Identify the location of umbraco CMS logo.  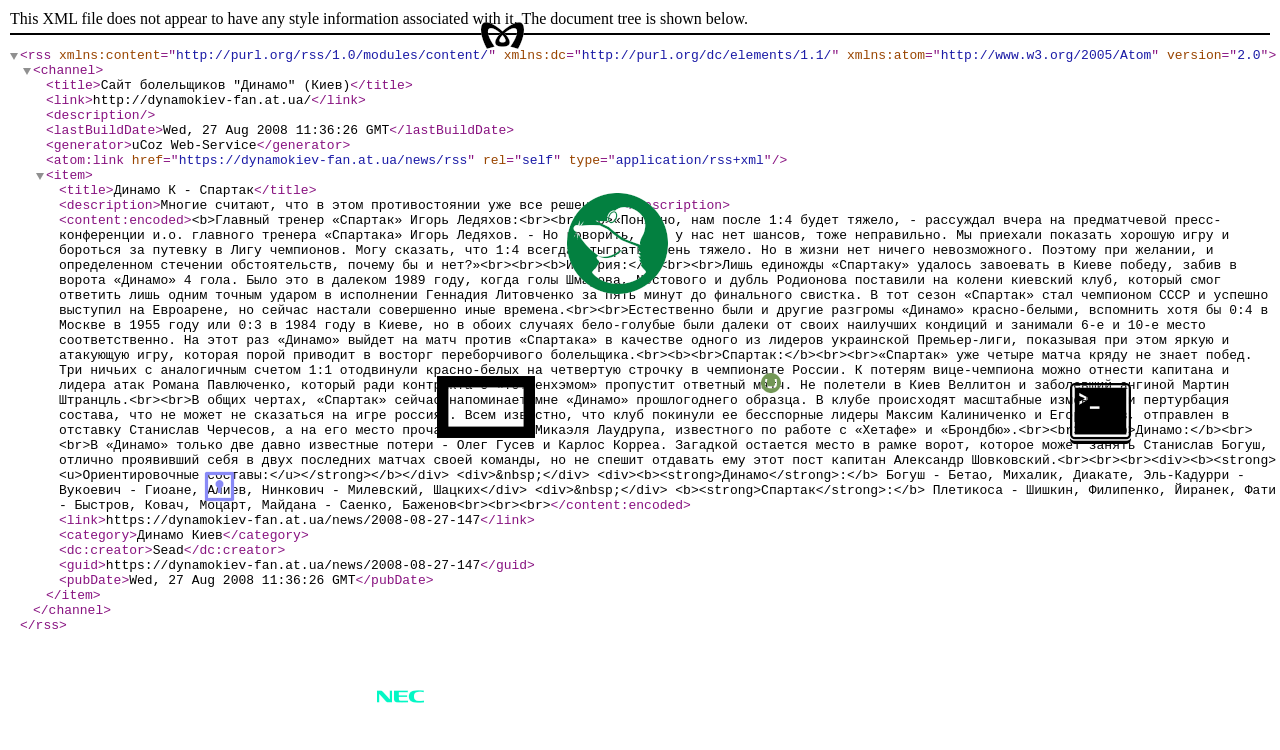
(771, 383).